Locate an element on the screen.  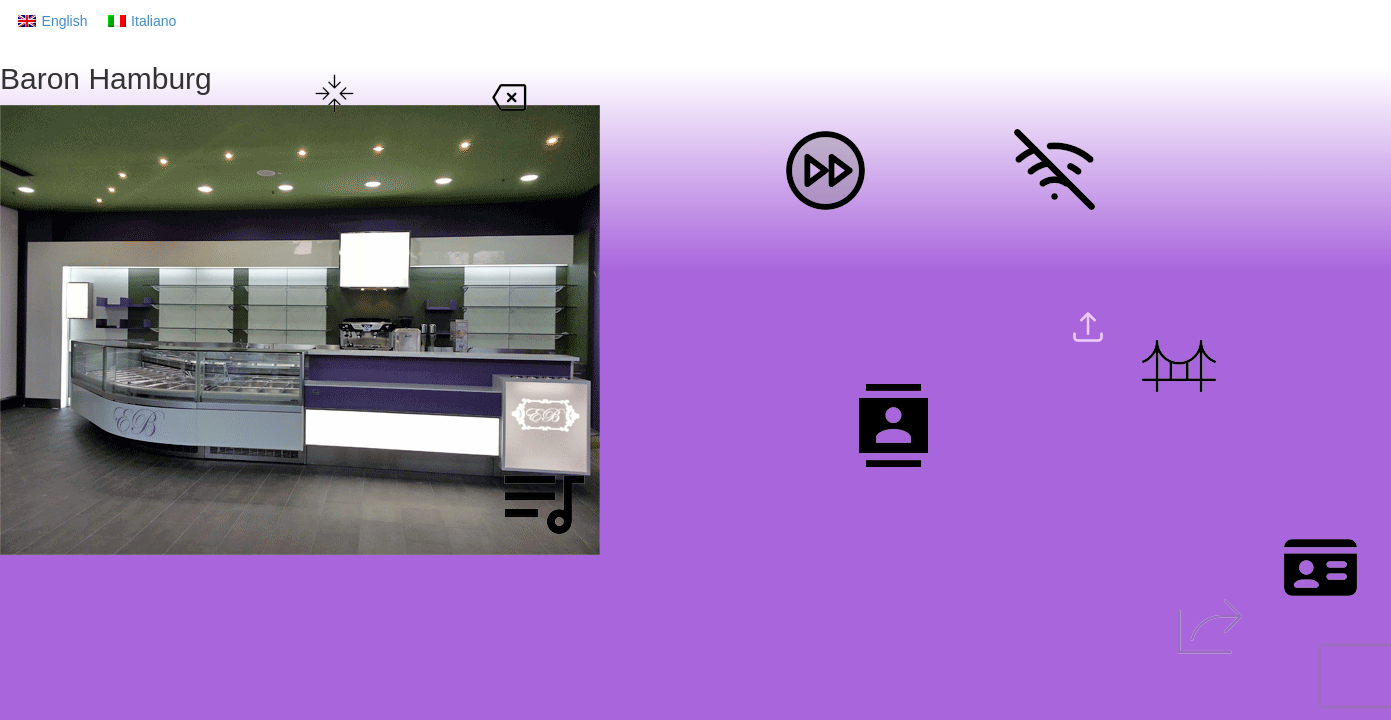
collapse or minimize content from all sides is located at coordinates (334, 93).